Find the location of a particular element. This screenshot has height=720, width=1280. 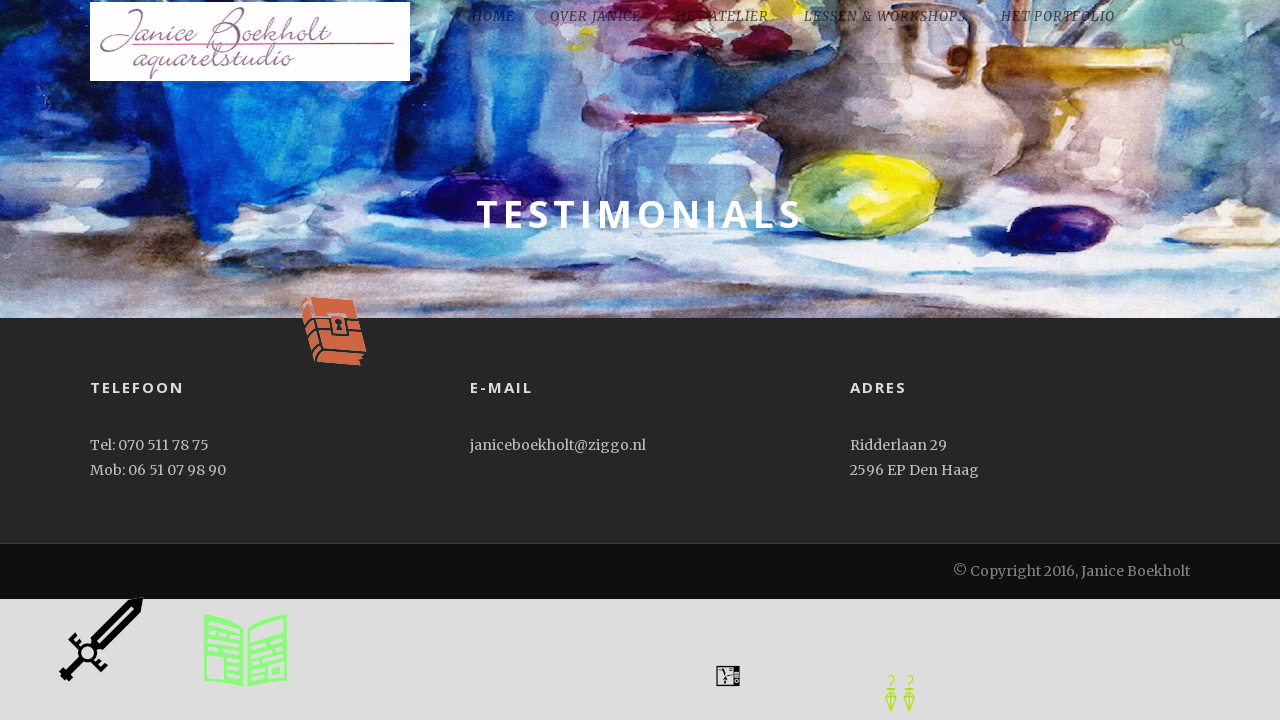

equip or select a sword weapon is located at coordinates (101, 639).